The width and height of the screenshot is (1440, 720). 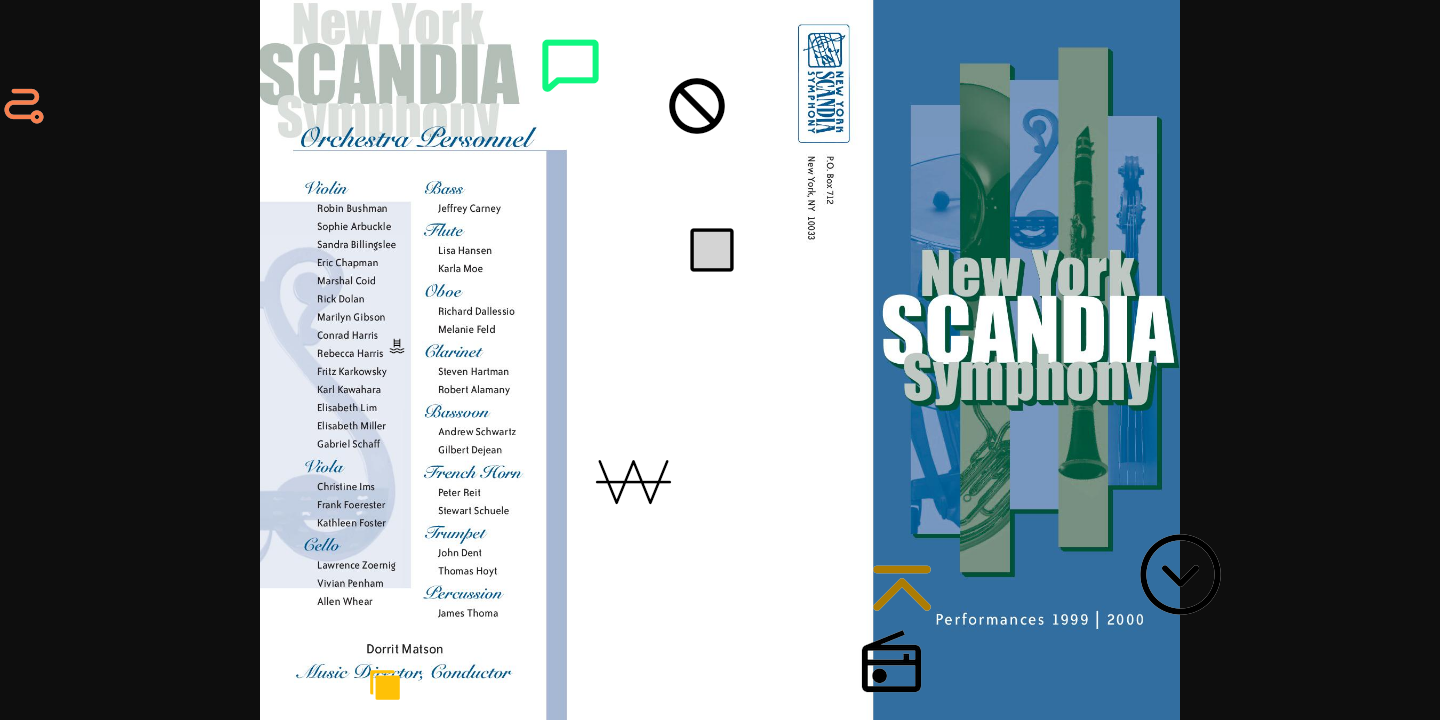 What do you see at coordinates (397, 346) in the screenshot?
I see `indicates swimming pool amenity available` at bounding box center [397, 346].